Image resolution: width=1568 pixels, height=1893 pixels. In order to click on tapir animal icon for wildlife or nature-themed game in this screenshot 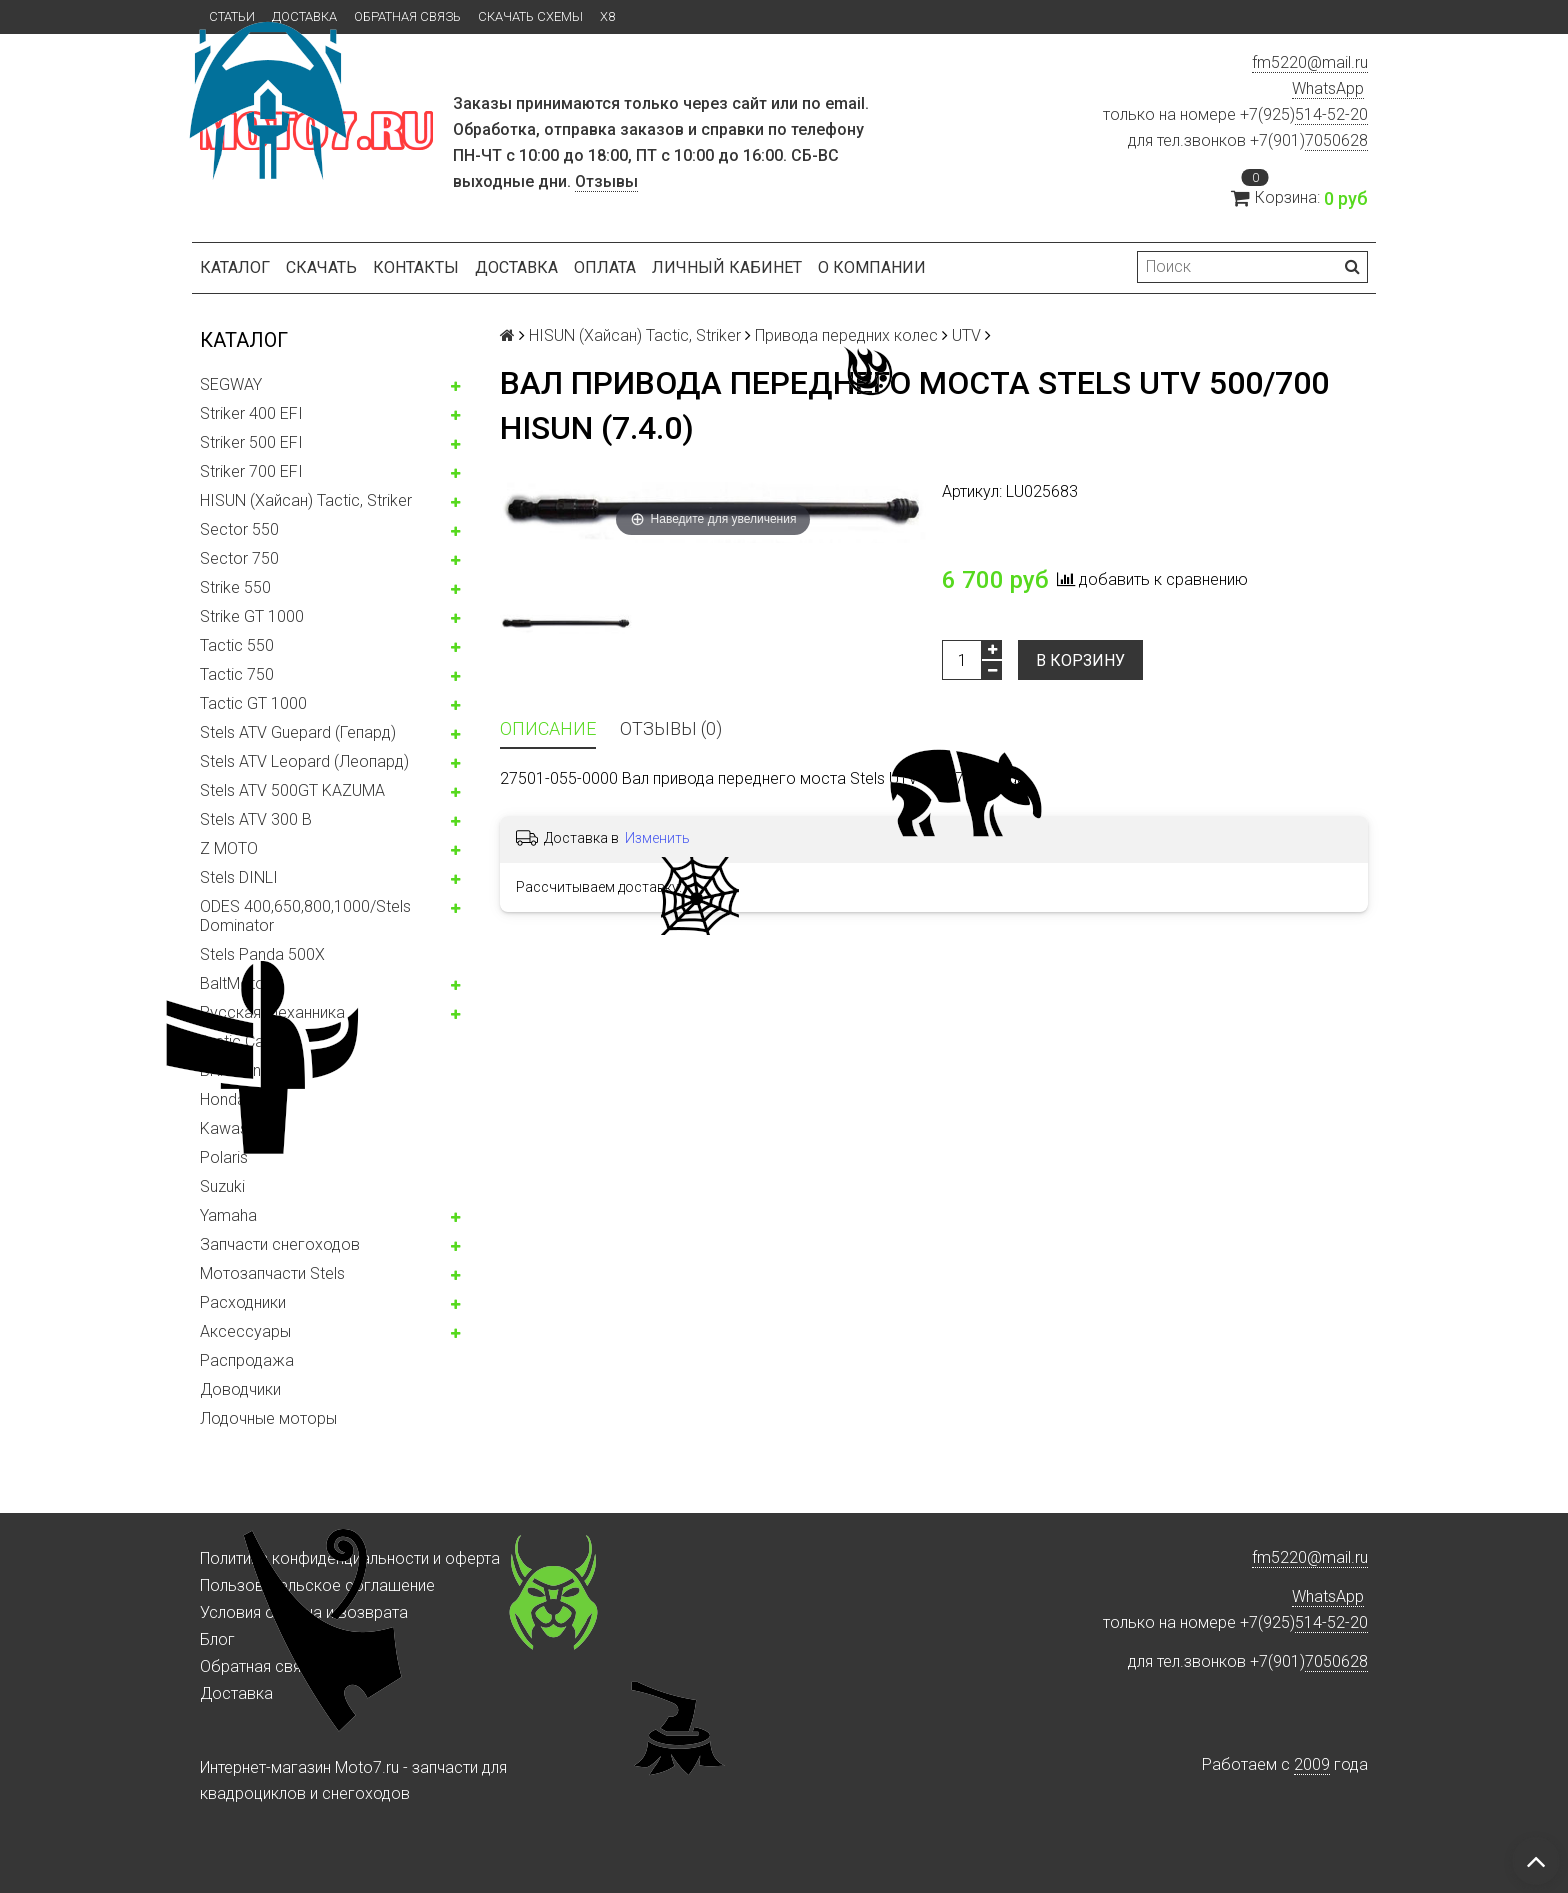, I will do `click(966, 793)`.